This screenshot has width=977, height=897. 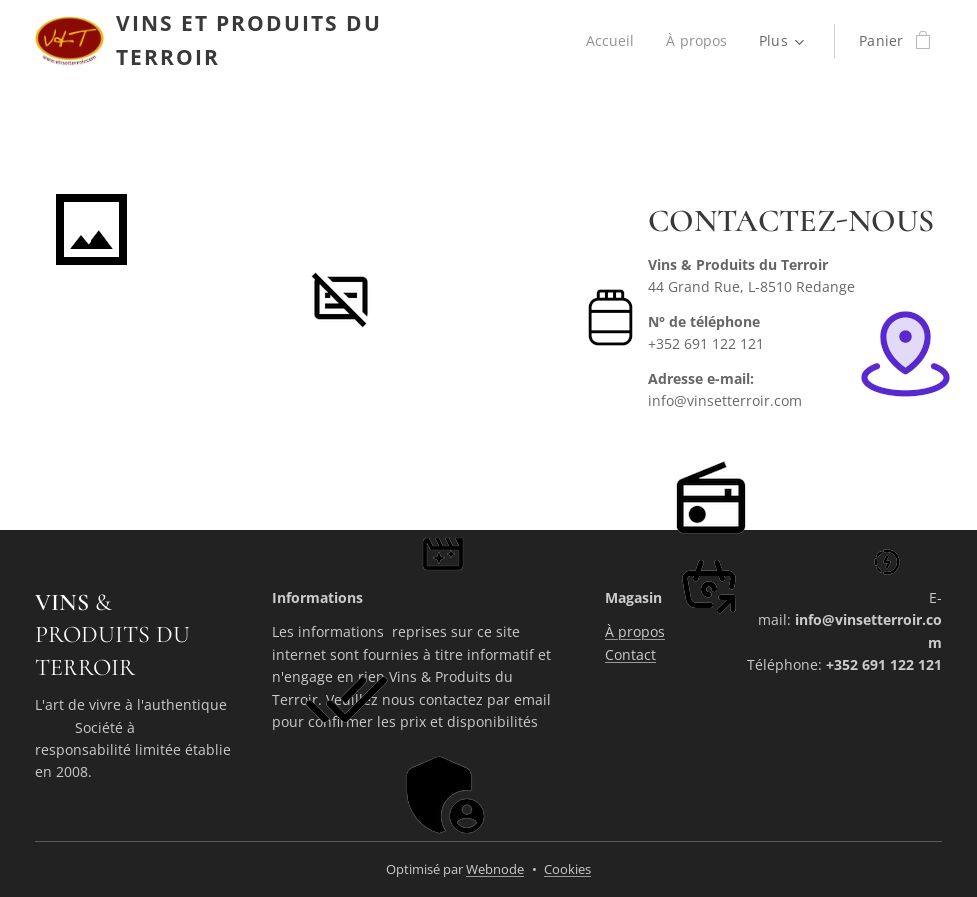 What do you see at coordinates (445, 794) in the screenshot?
I see `access admin or security settings` at bounding box center [445, 794].